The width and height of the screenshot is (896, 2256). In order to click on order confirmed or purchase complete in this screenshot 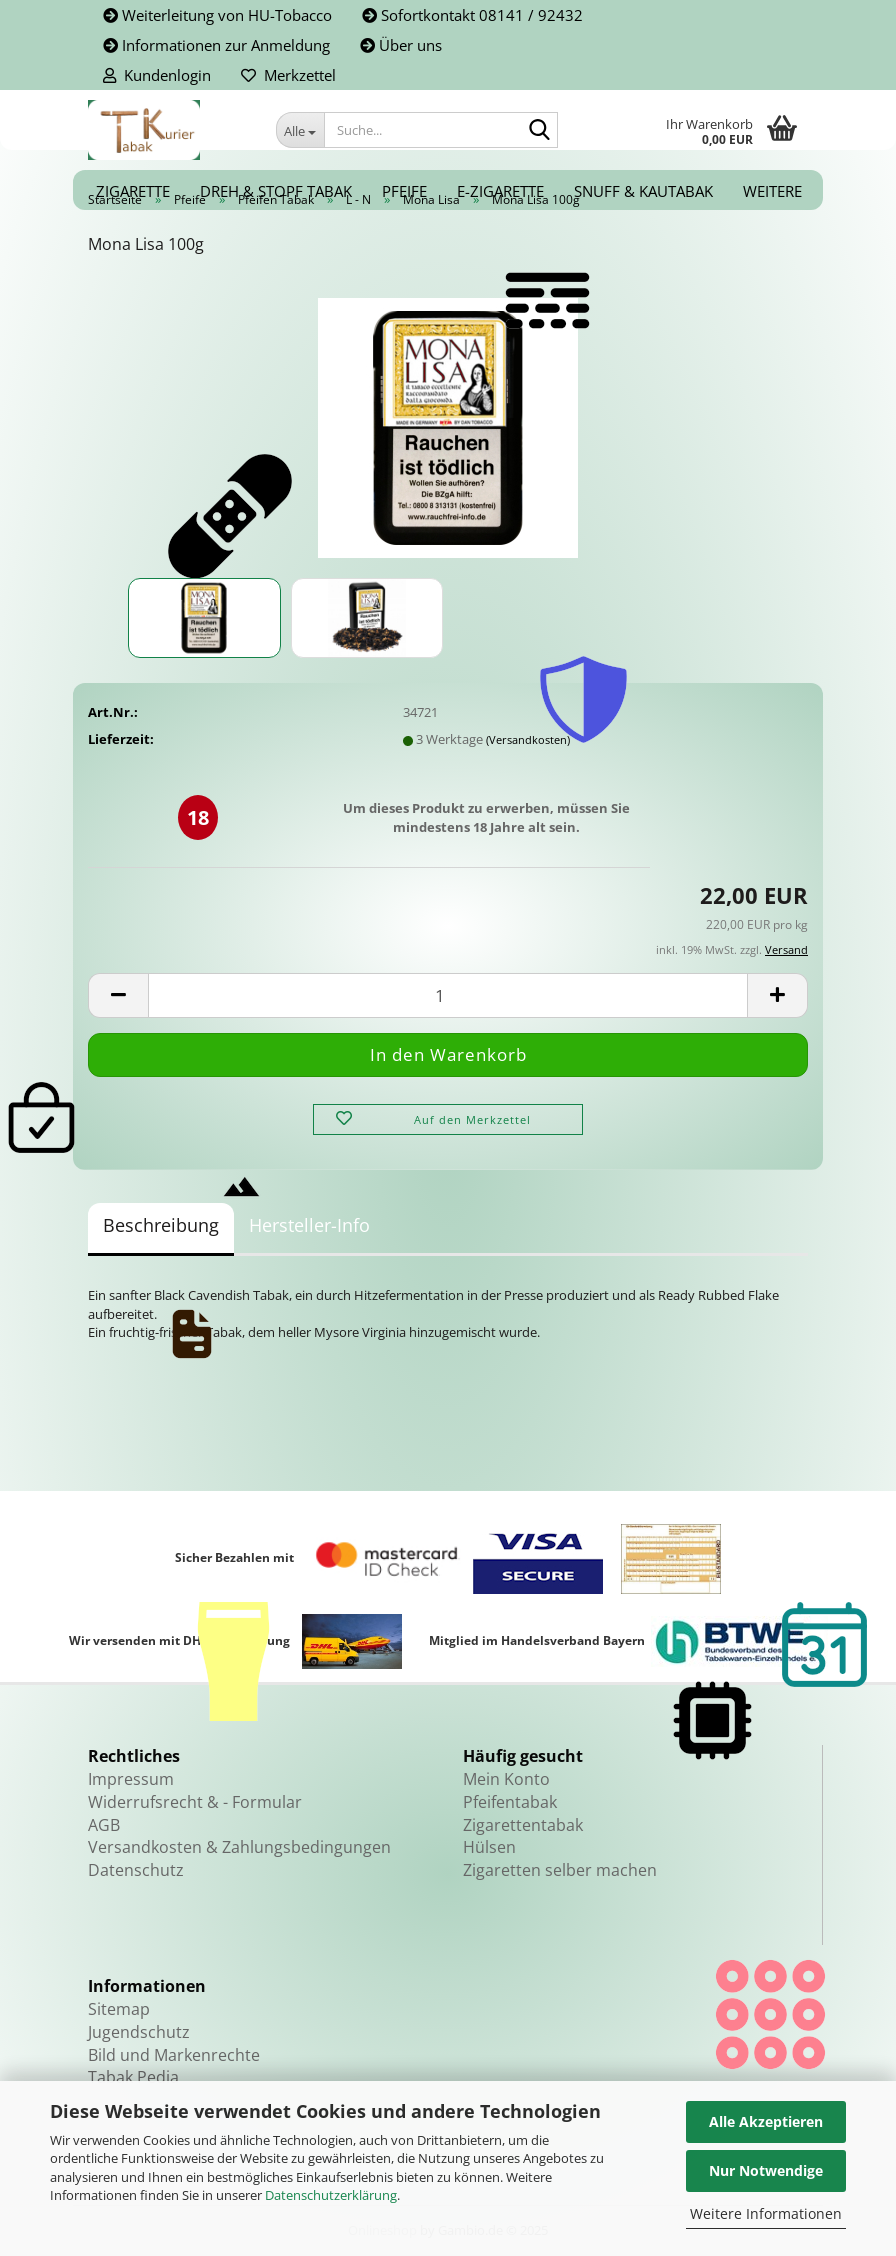, I will do `click(41, 1117)`.